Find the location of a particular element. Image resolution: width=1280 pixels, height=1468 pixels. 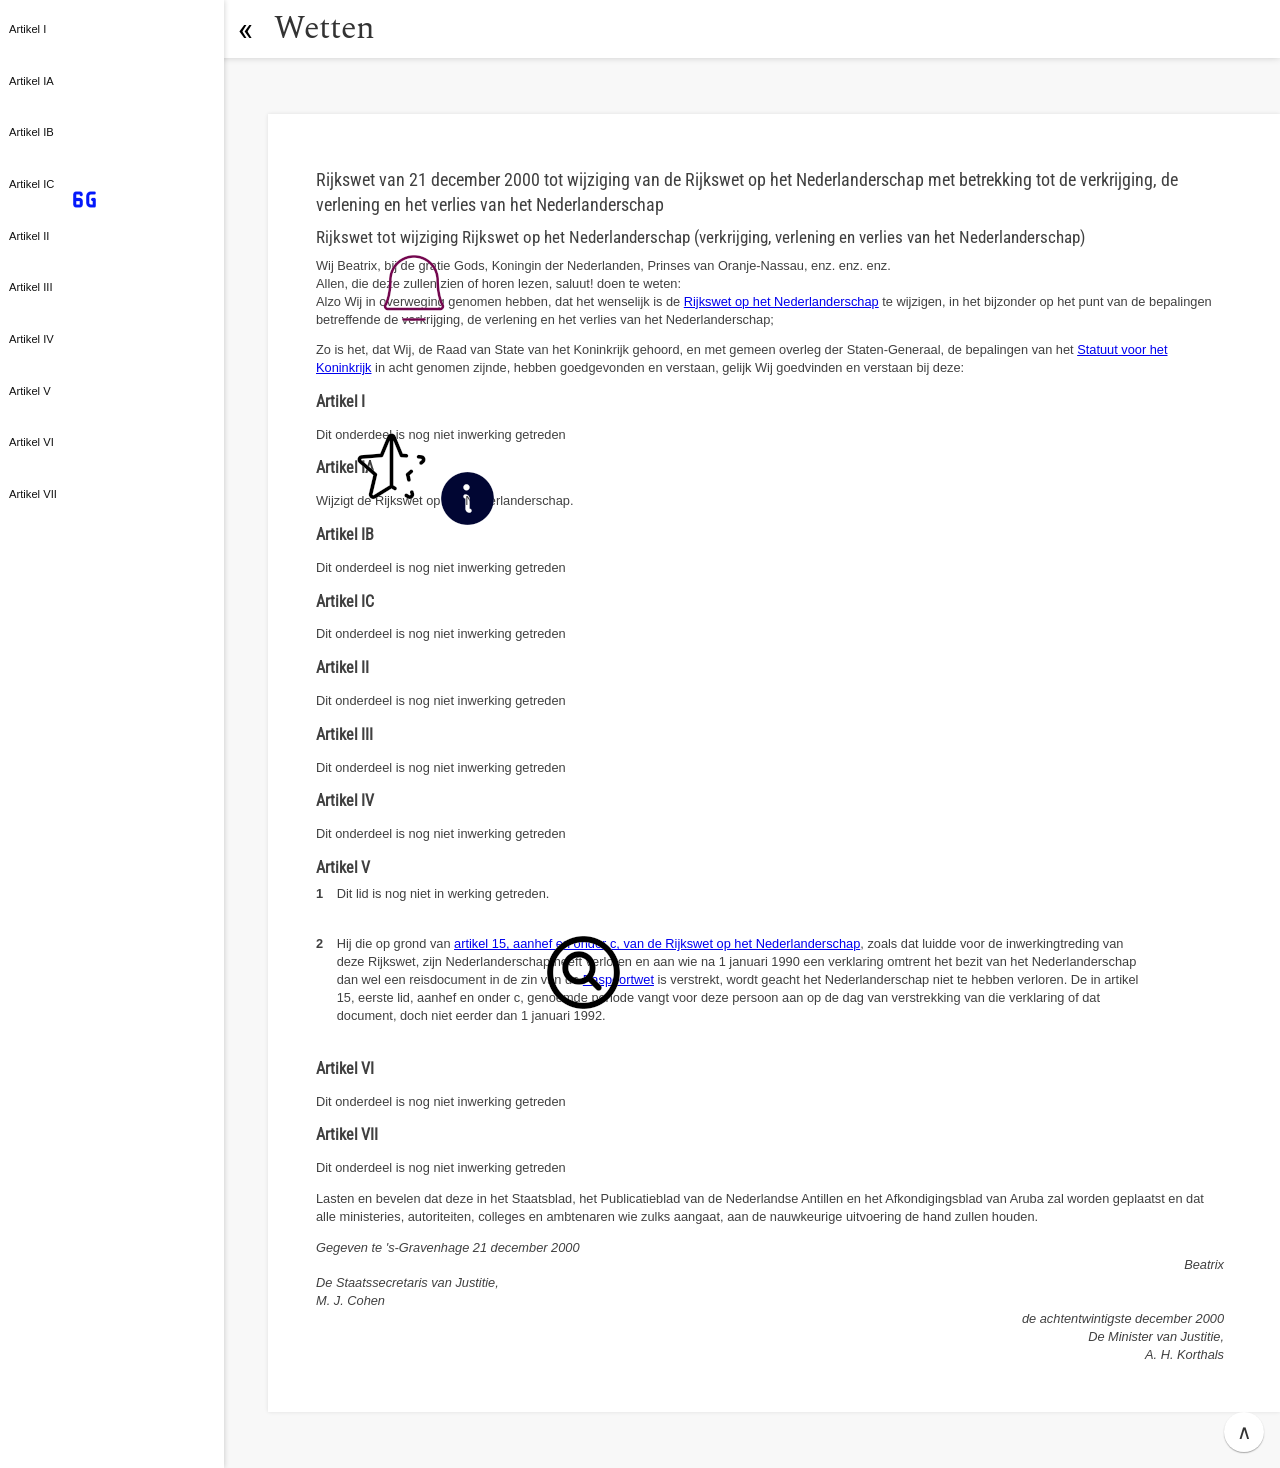

partial rating indicator is located at coordinates (391, 467).